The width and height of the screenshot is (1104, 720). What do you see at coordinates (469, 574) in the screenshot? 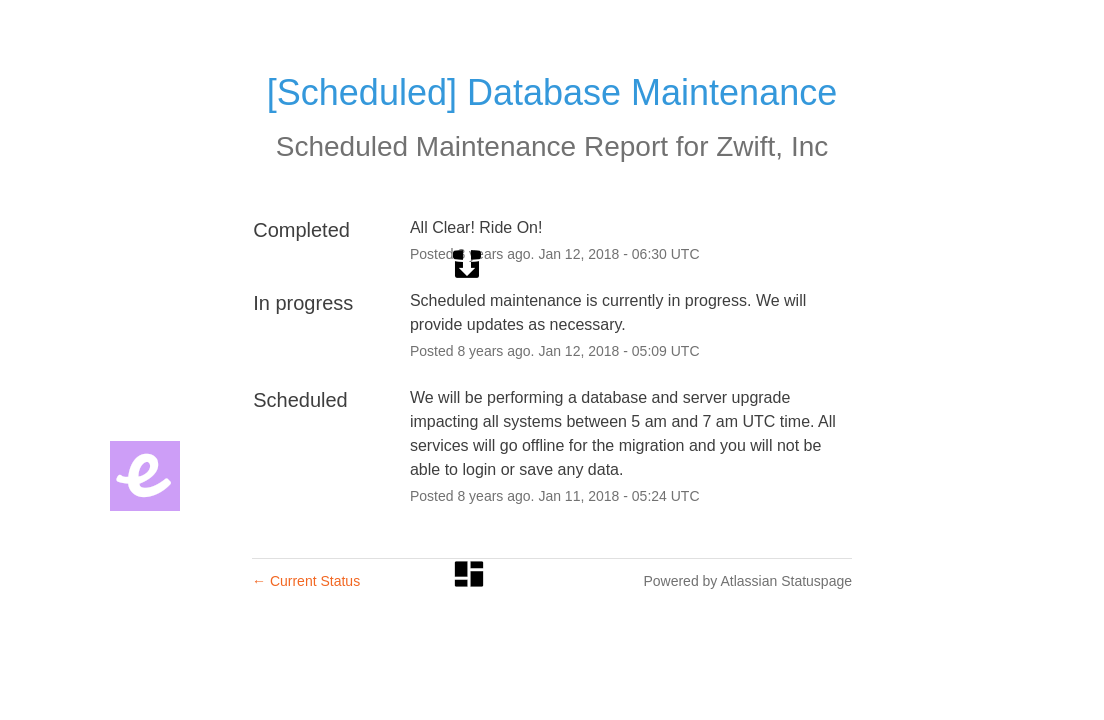
I see `switch to masonry grid view` at bounding box center [469, 574].